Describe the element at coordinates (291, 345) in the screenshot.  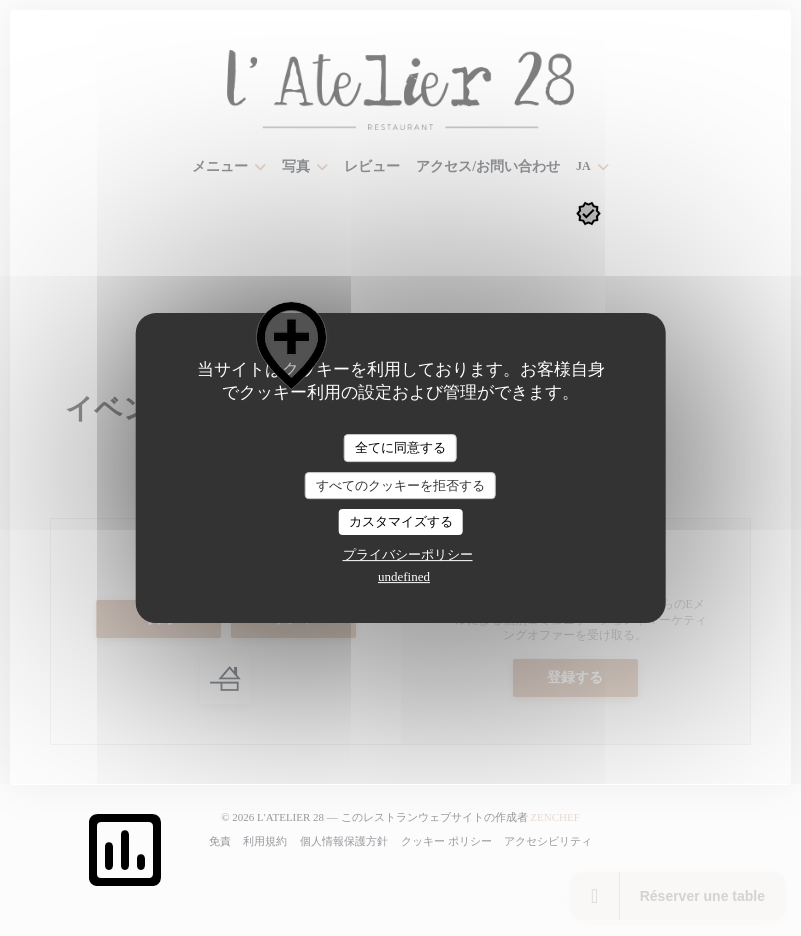
I see `add a new location pin to the map` at that location.